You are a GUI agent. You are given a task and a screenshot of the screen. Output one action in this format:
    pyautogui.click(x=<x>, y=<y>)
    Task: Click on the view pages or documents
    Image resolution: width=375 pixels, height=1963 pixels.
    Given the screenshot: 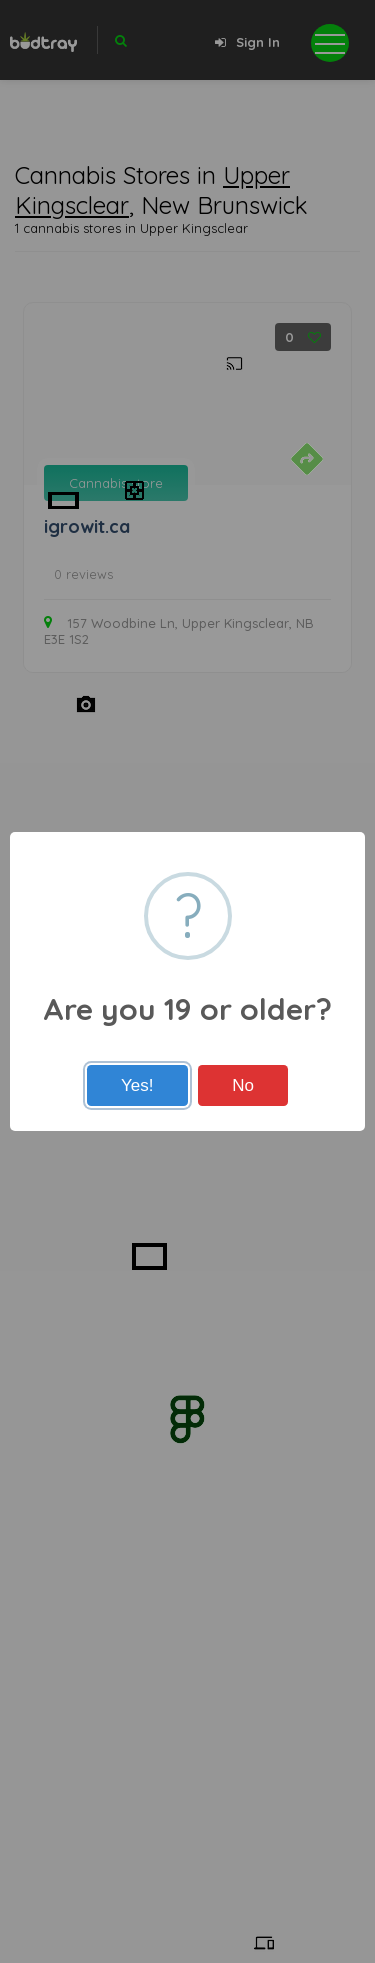 What is the action you would take?
    pyautogui.click(x=134, y=490)
    